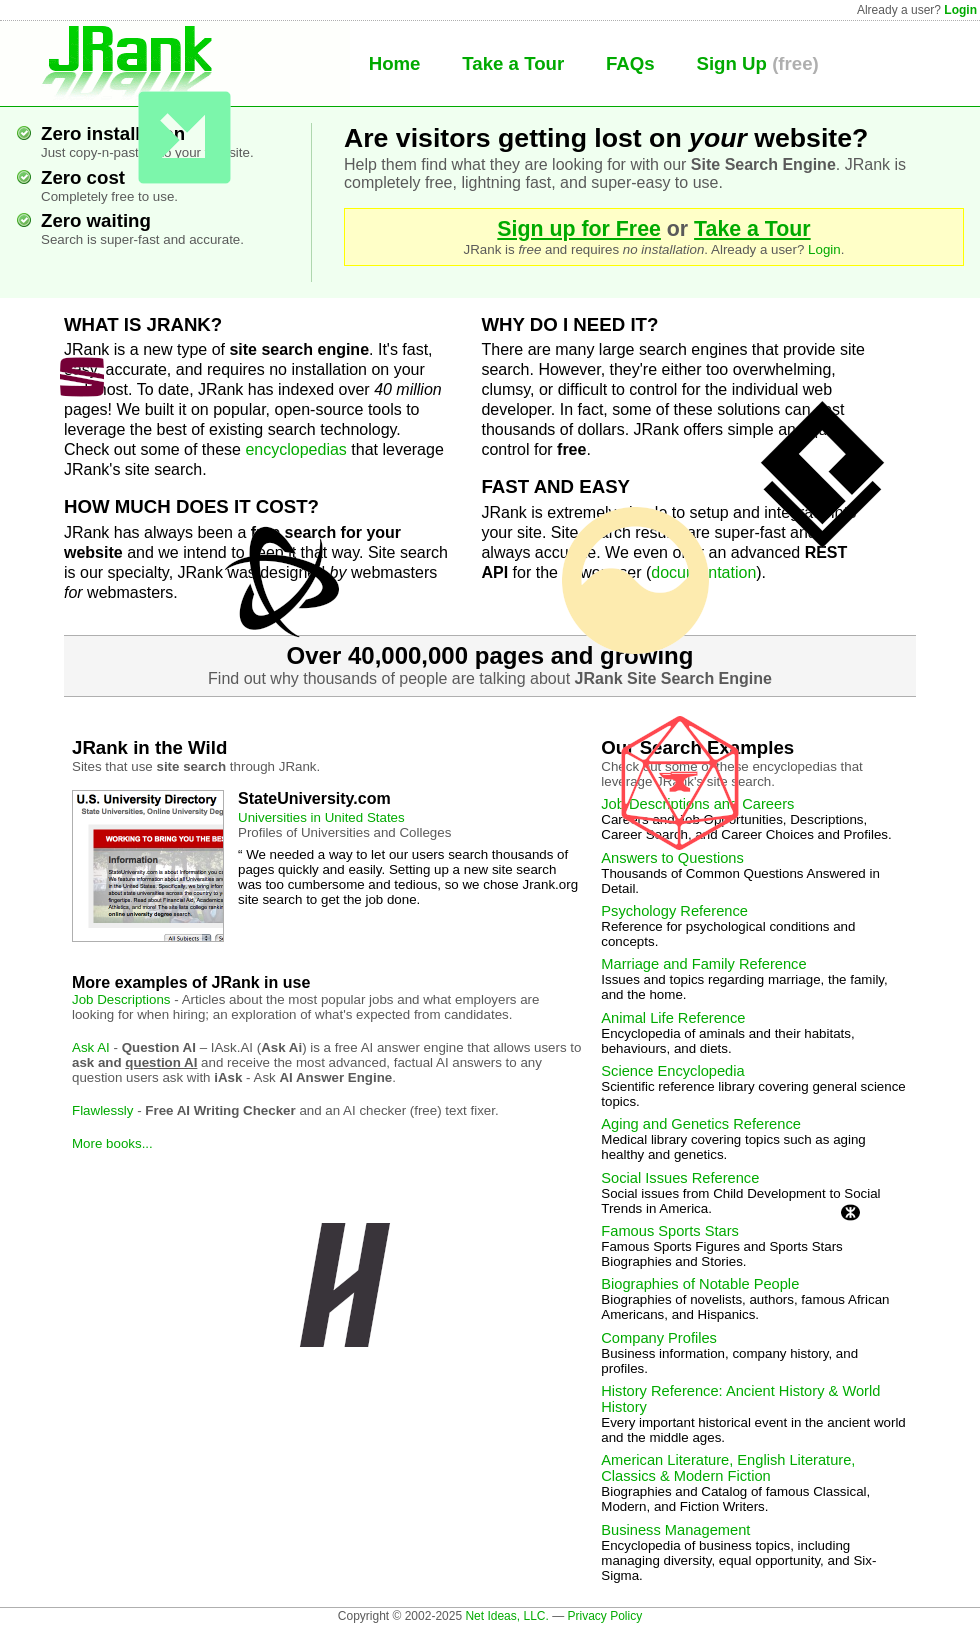 The image size is (980, 1625). Describe the element at coordinates (282, 582) in the screenshot. I see `launch Battle.net gaming client` at that location.